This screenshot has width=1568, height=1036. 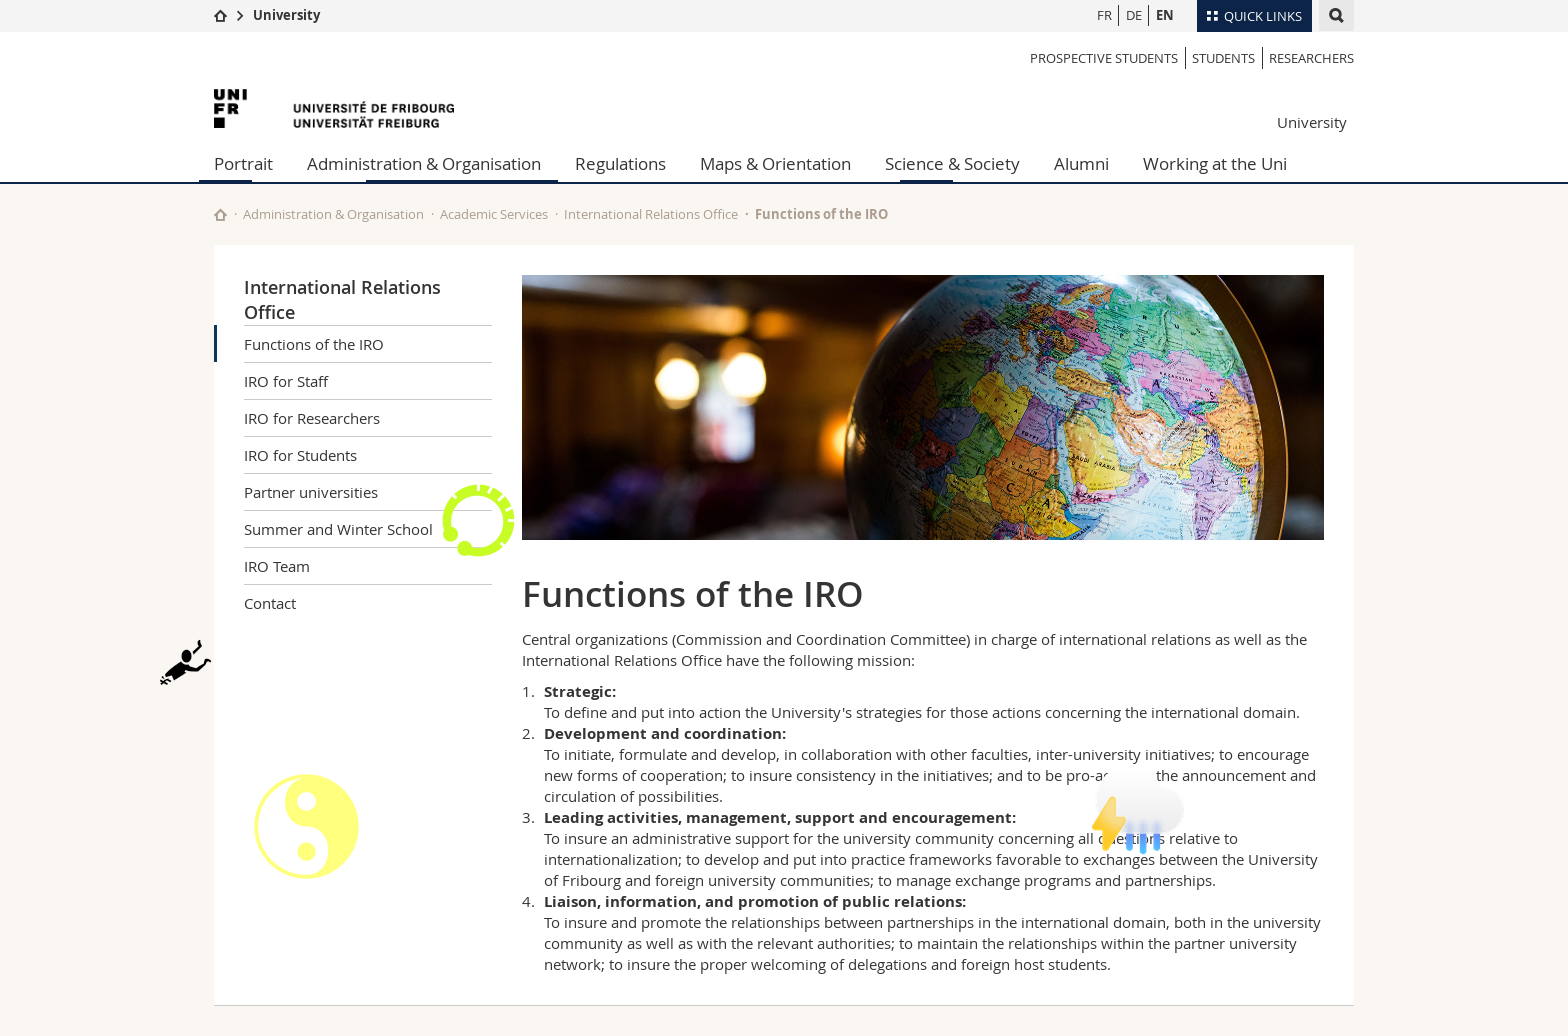 I want to click on view performance or speed metrics, so click(x=478, y=520).